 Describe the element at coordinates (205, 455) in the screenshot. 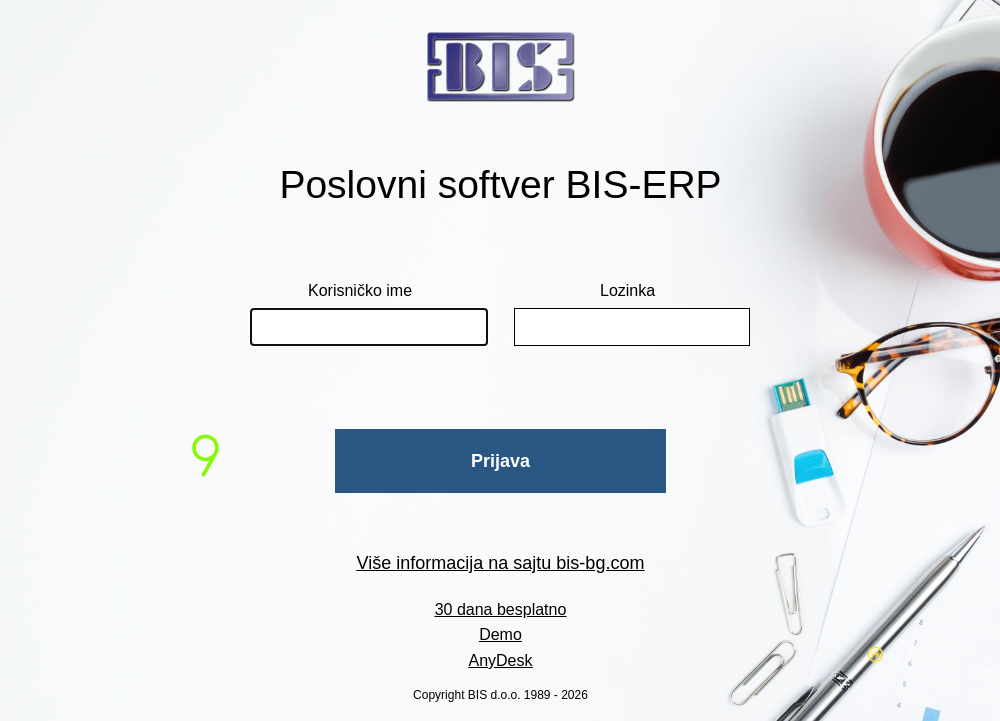

I see `indicates the number nine in a list or sequence` at that location.